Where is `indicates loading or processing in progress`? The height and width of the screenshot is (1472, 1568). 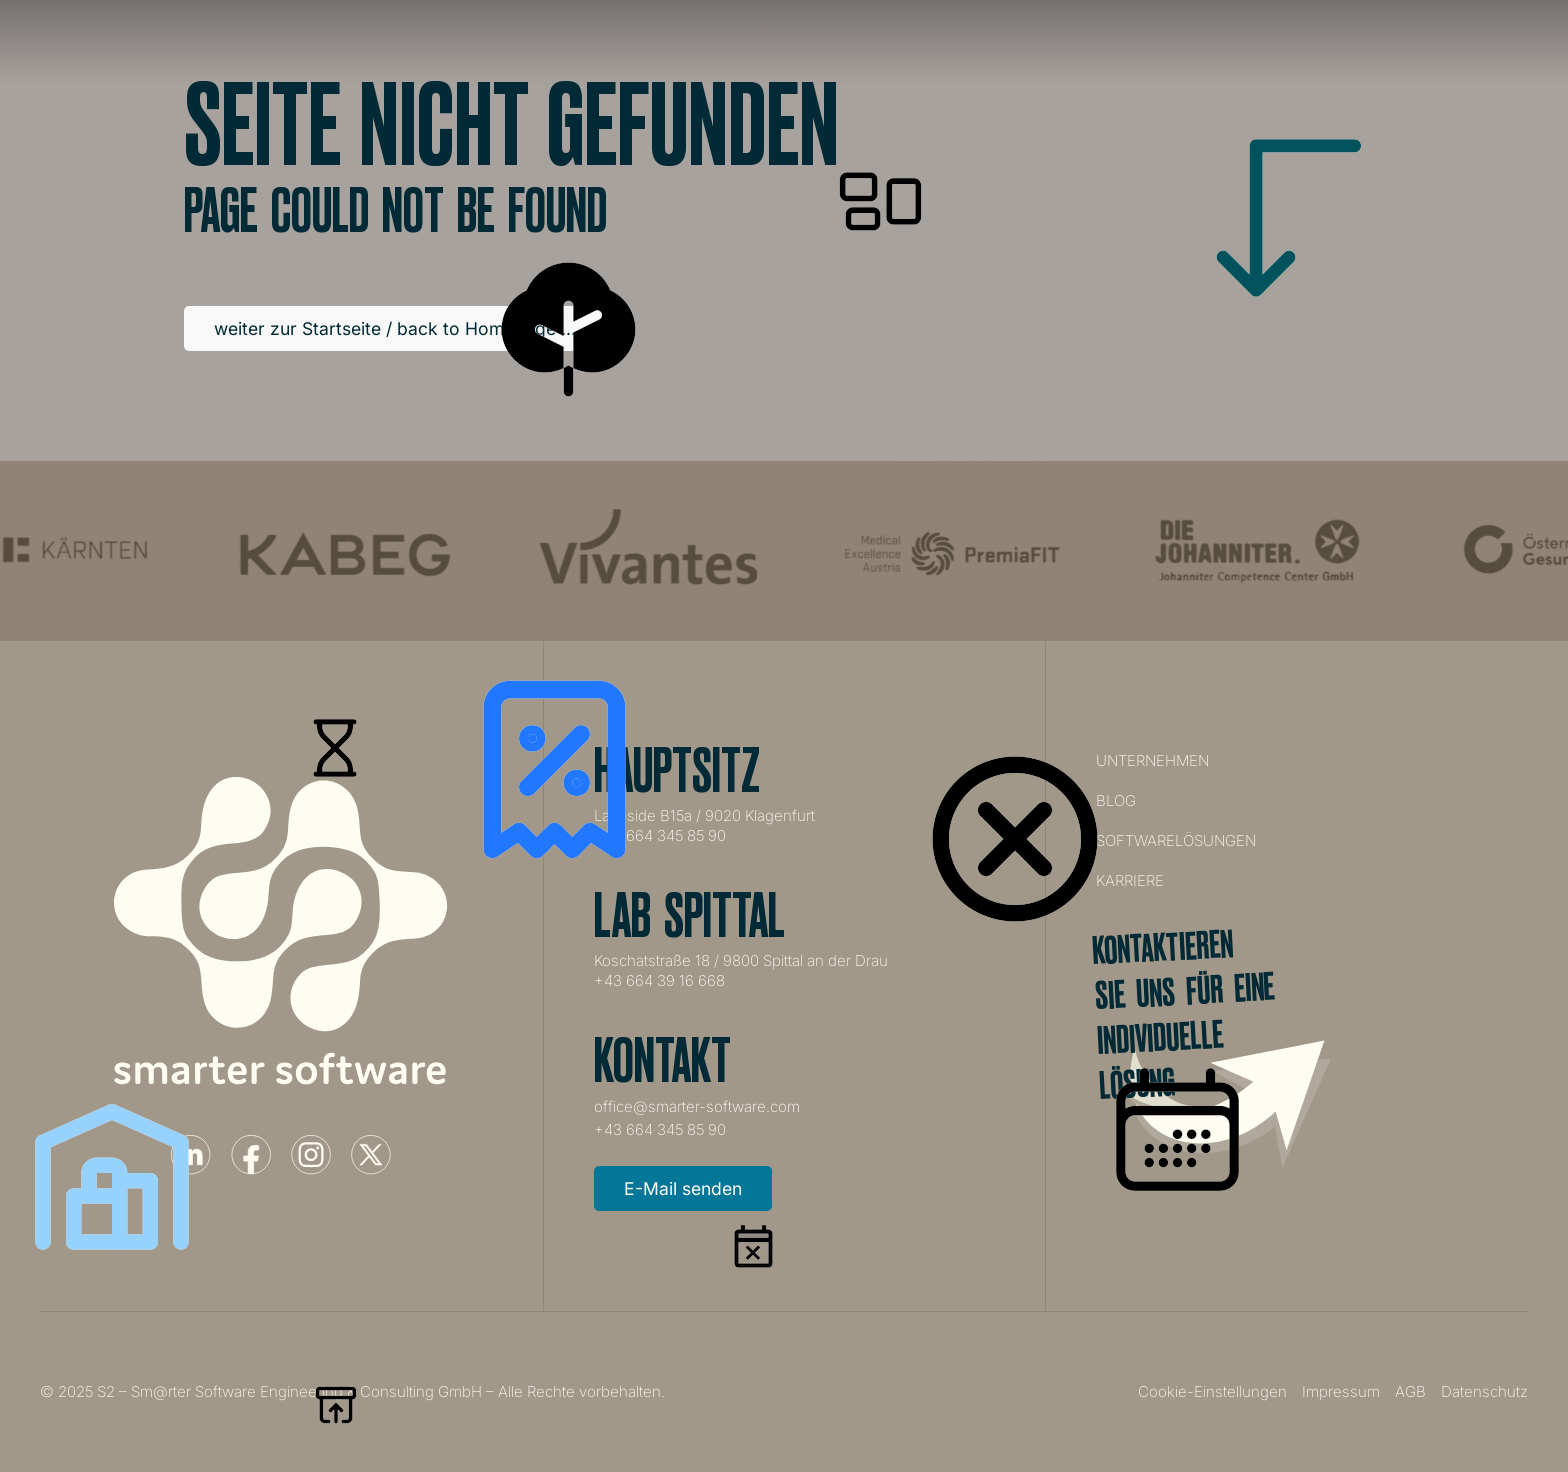 indicates loading or processing in progress is located at coordinates (335, 748).